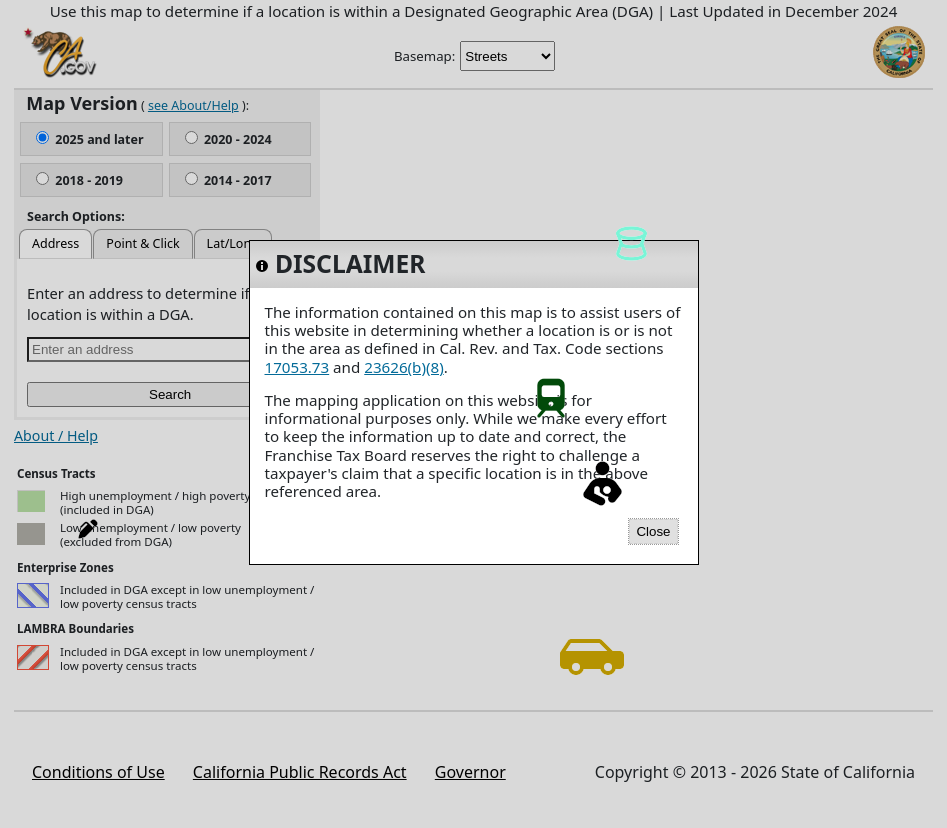  Describe the element at coordinates (602, 483) in the screenshot. I see `indicates a breastfeeding or nursing room` at that location.